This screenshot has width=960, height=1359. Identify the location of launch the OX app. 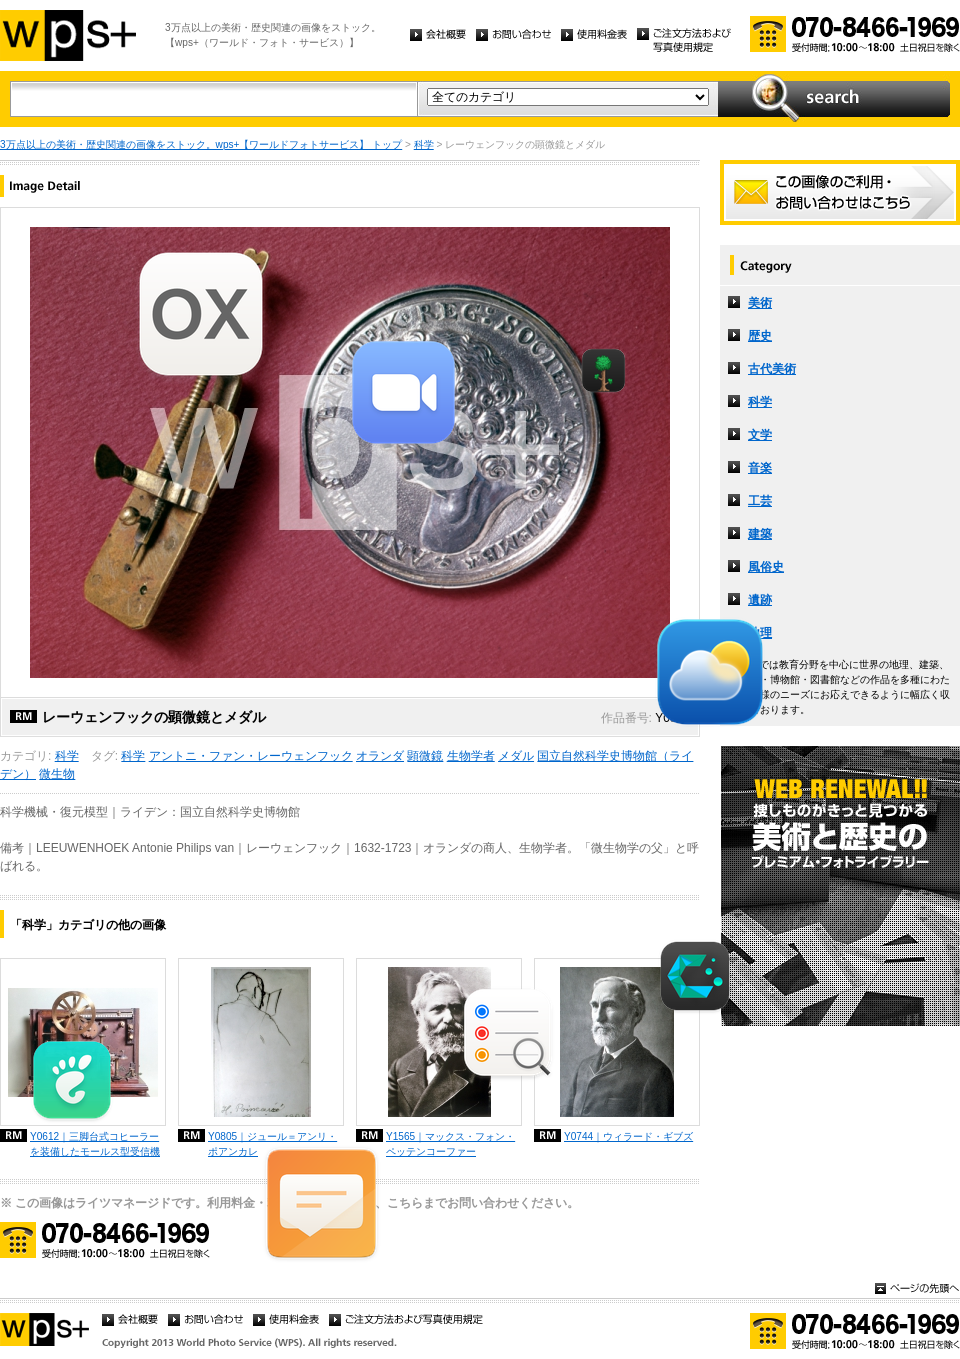
(201, 314).